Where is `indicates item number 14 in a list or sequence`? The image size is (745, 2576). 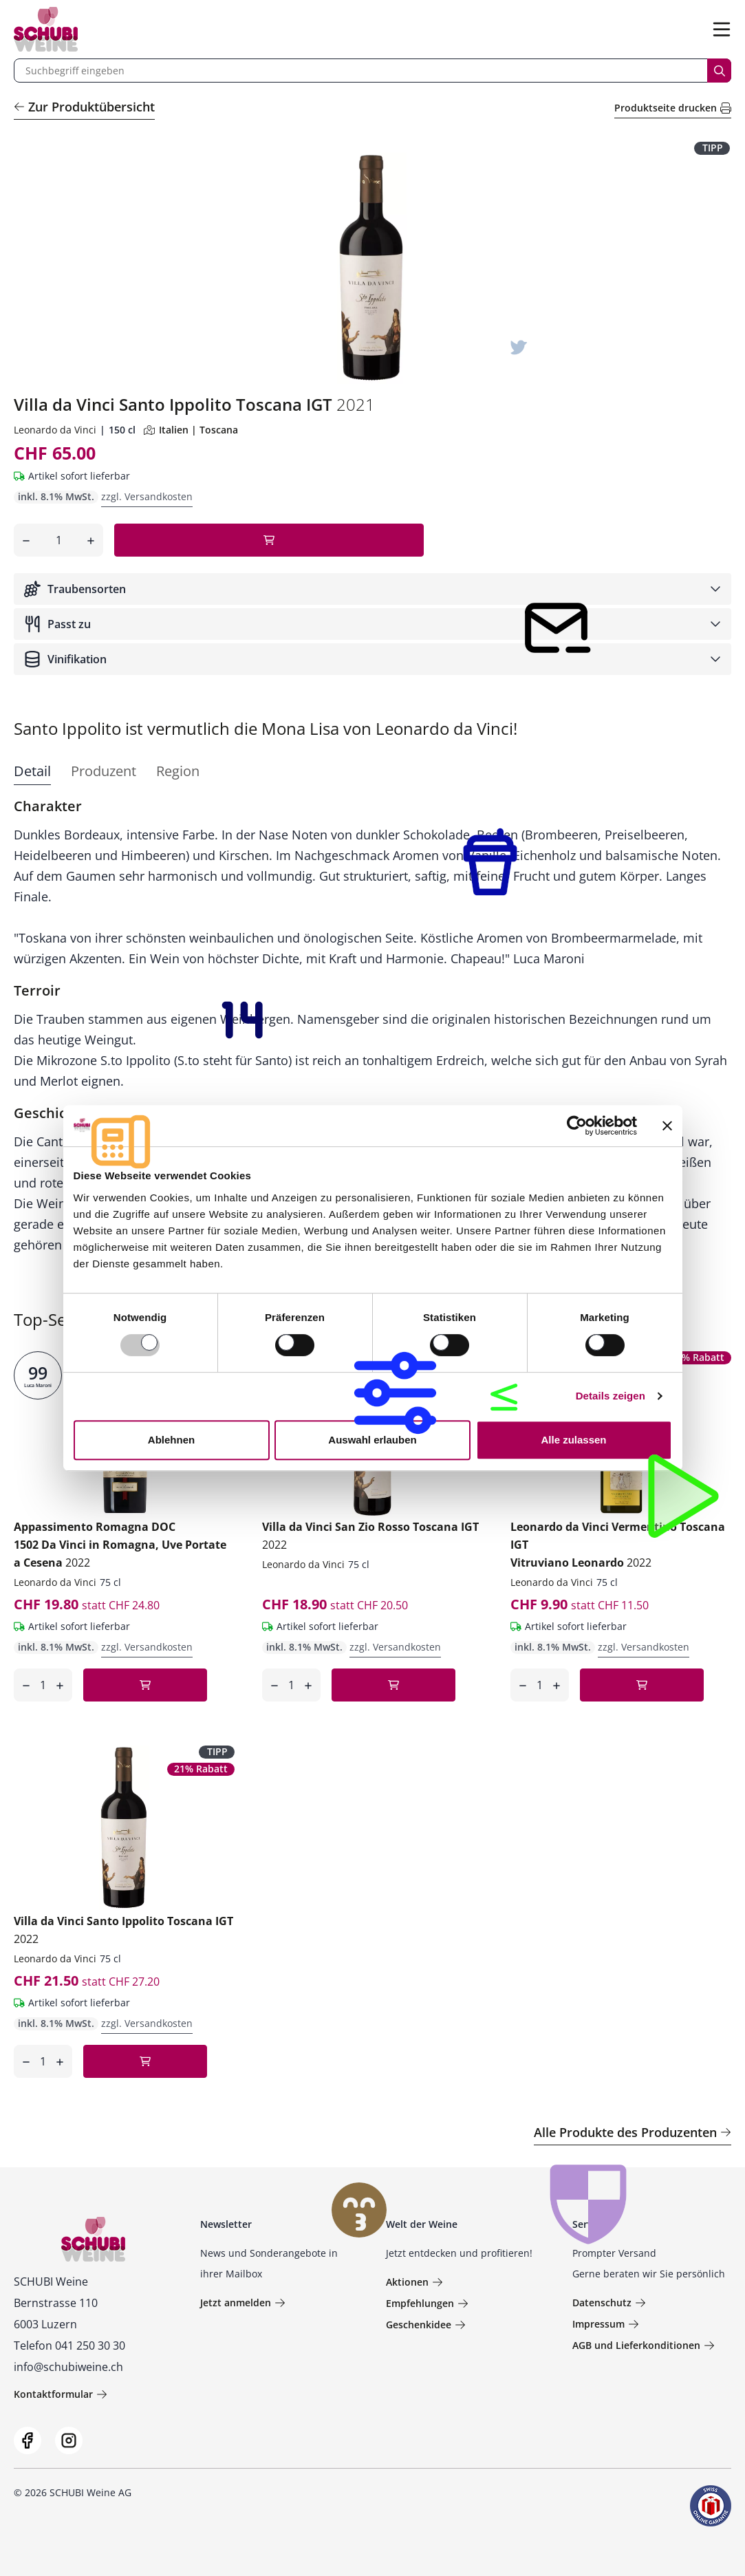 indicates item number 14 in a list or sequence is located at coordinates (240, 1020).